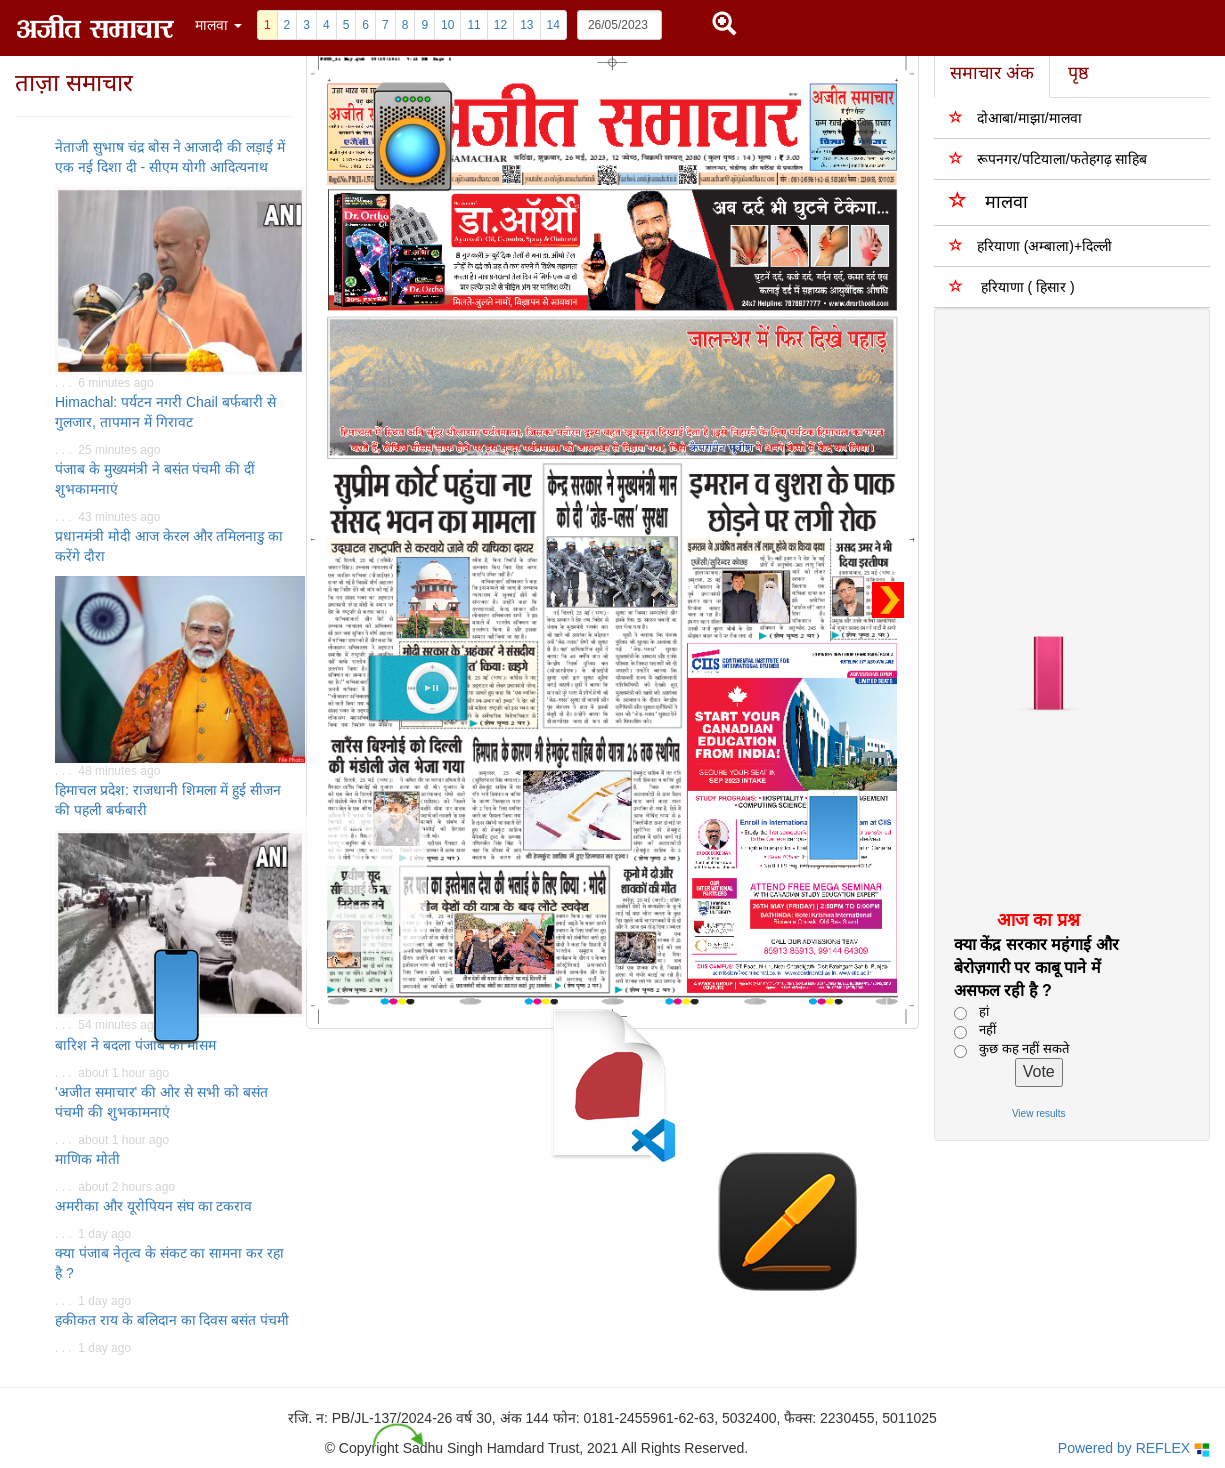  Describe the element at coordinates (609, 1086) in the screenshot. I see `open a ruby file in visual studio code` at that location.